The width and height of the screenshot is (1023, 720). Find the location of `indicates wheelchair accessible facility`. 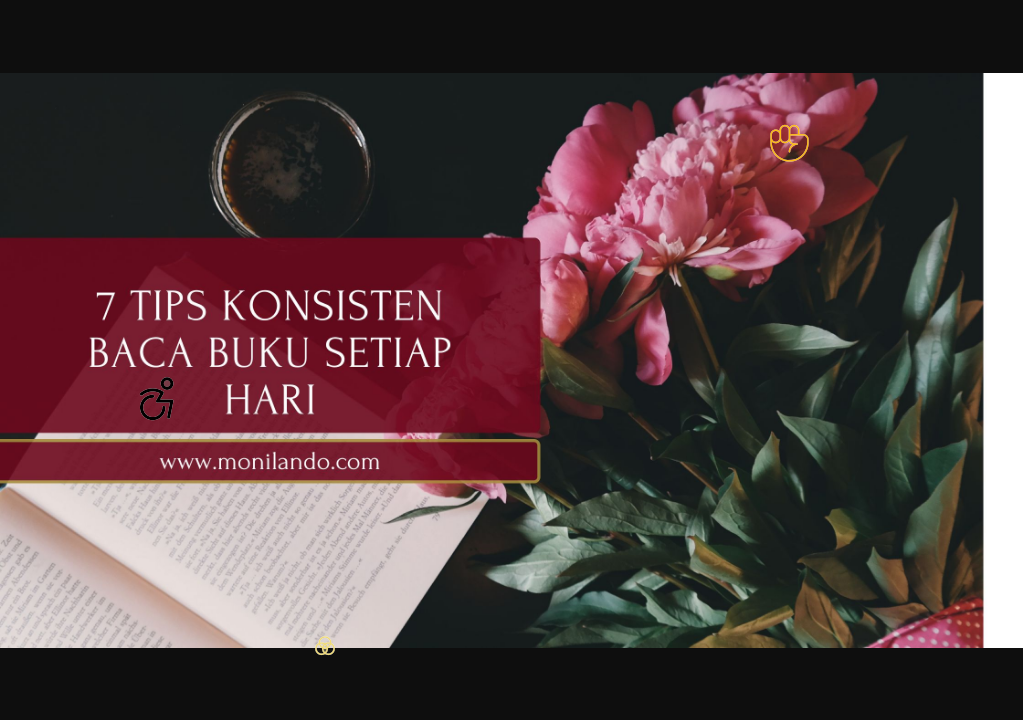

indicates wheelchair accessible facility is located at coordinates (157, 399).